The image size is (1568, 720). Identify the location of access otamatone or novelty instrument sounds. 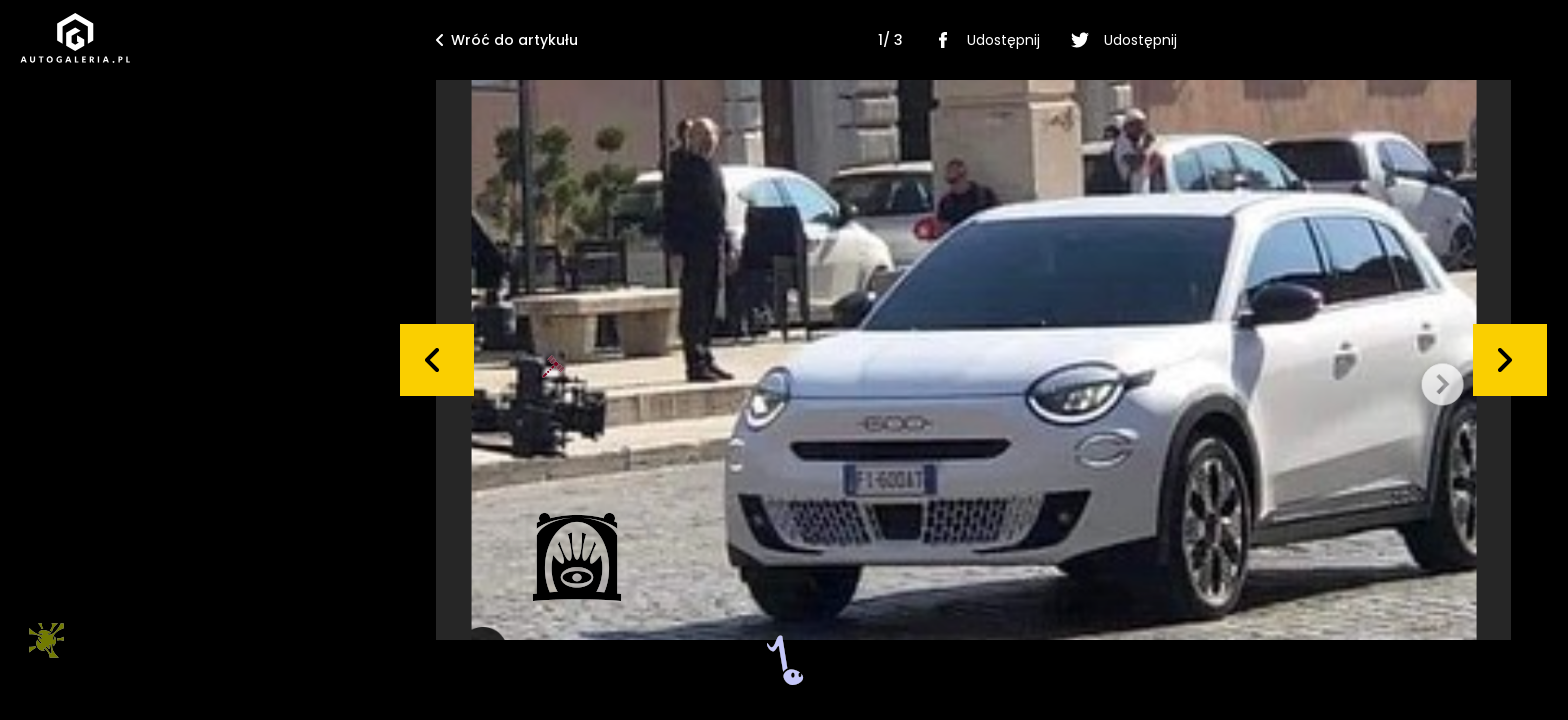
(786, 660).